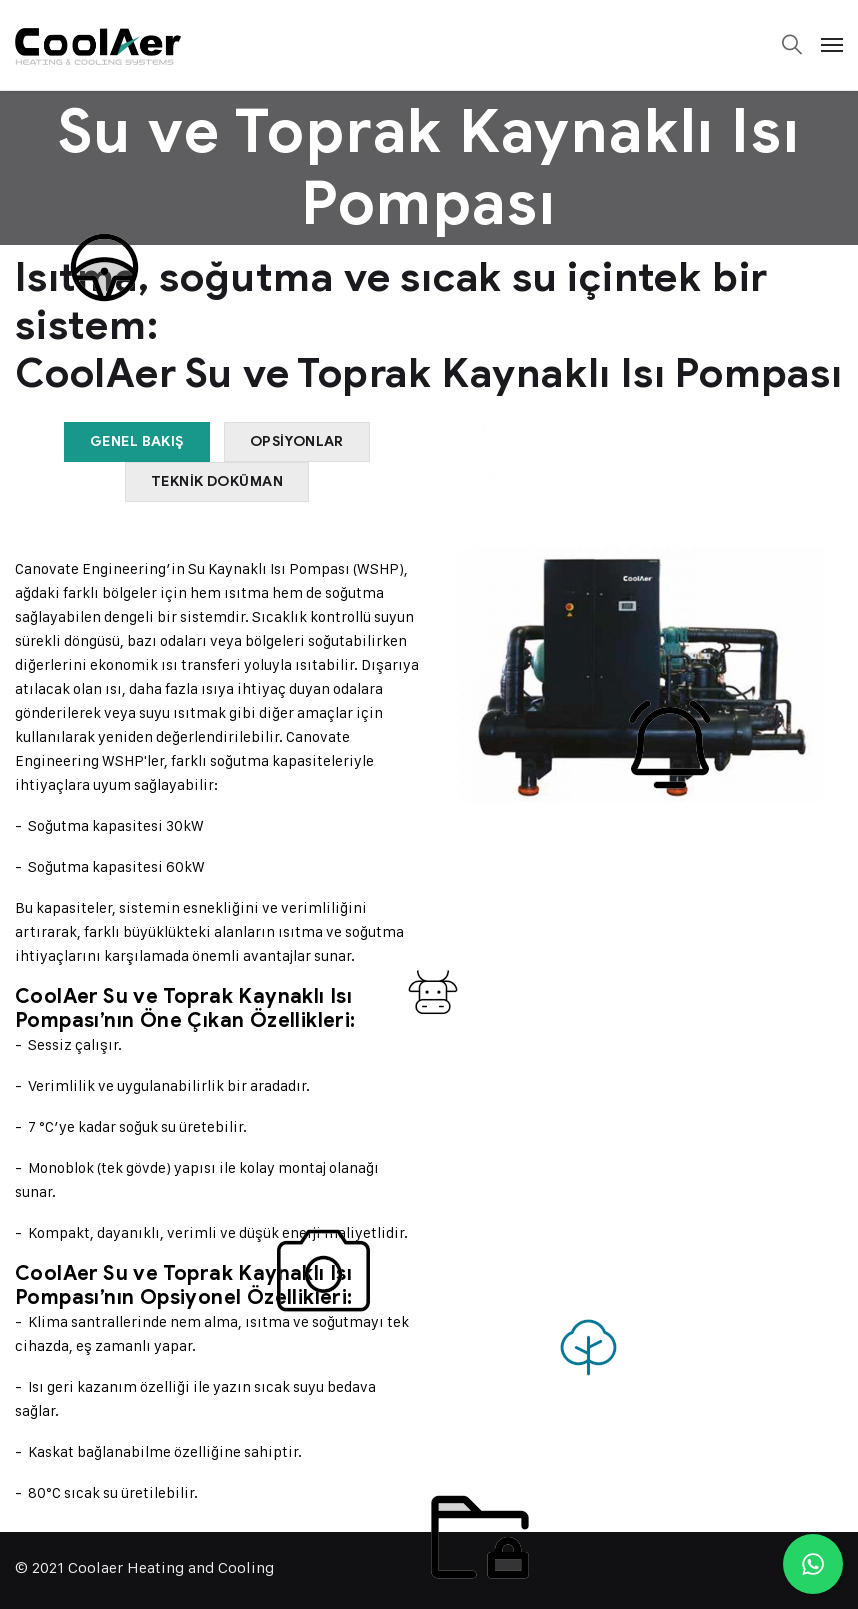 The height and width of the screenshot is (1609, 858). I want to click on access farm or agricultural features, so click(433, 993).